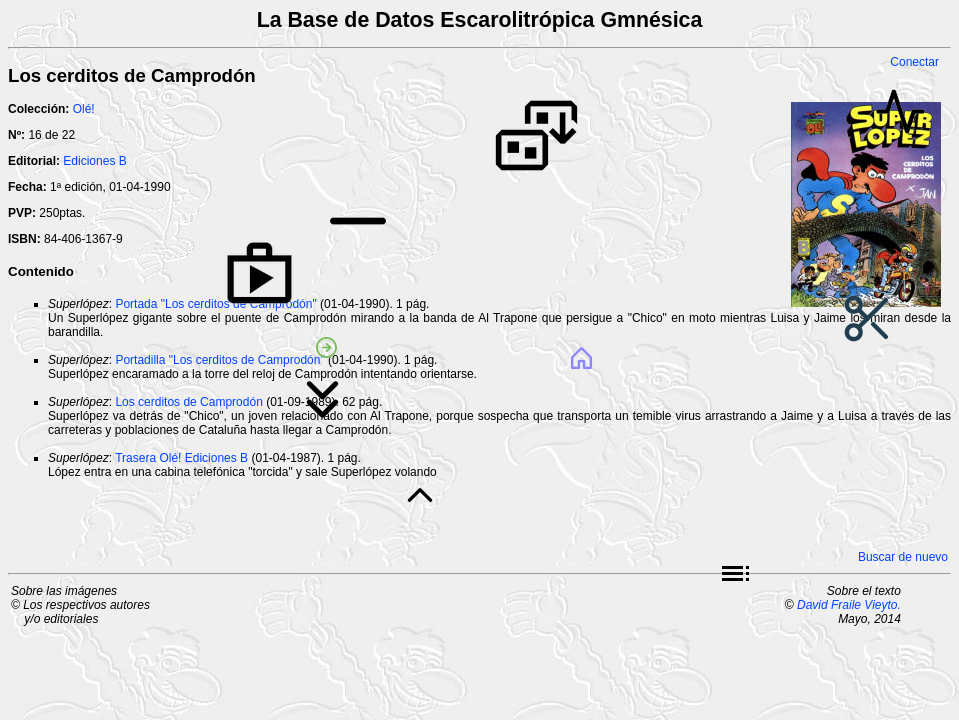  I want to click on view activity or health metrics, so click(900, 111).